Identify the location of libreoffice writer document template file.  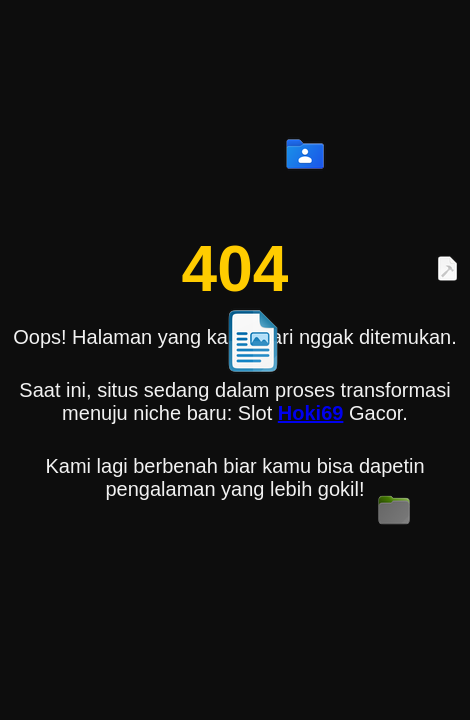
(253, 341).